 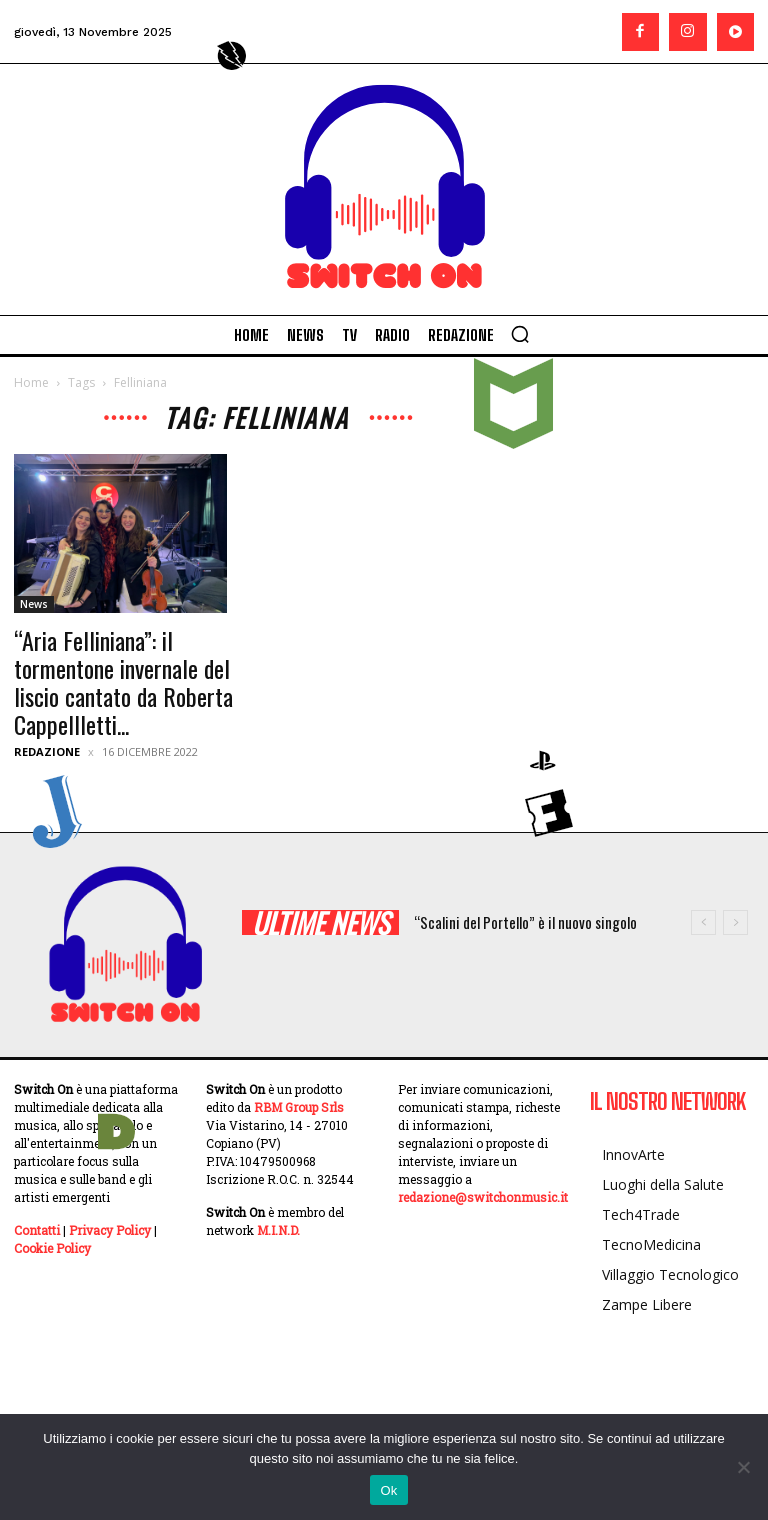 I want to click on Zap app logo, so click(x=231, y=55).